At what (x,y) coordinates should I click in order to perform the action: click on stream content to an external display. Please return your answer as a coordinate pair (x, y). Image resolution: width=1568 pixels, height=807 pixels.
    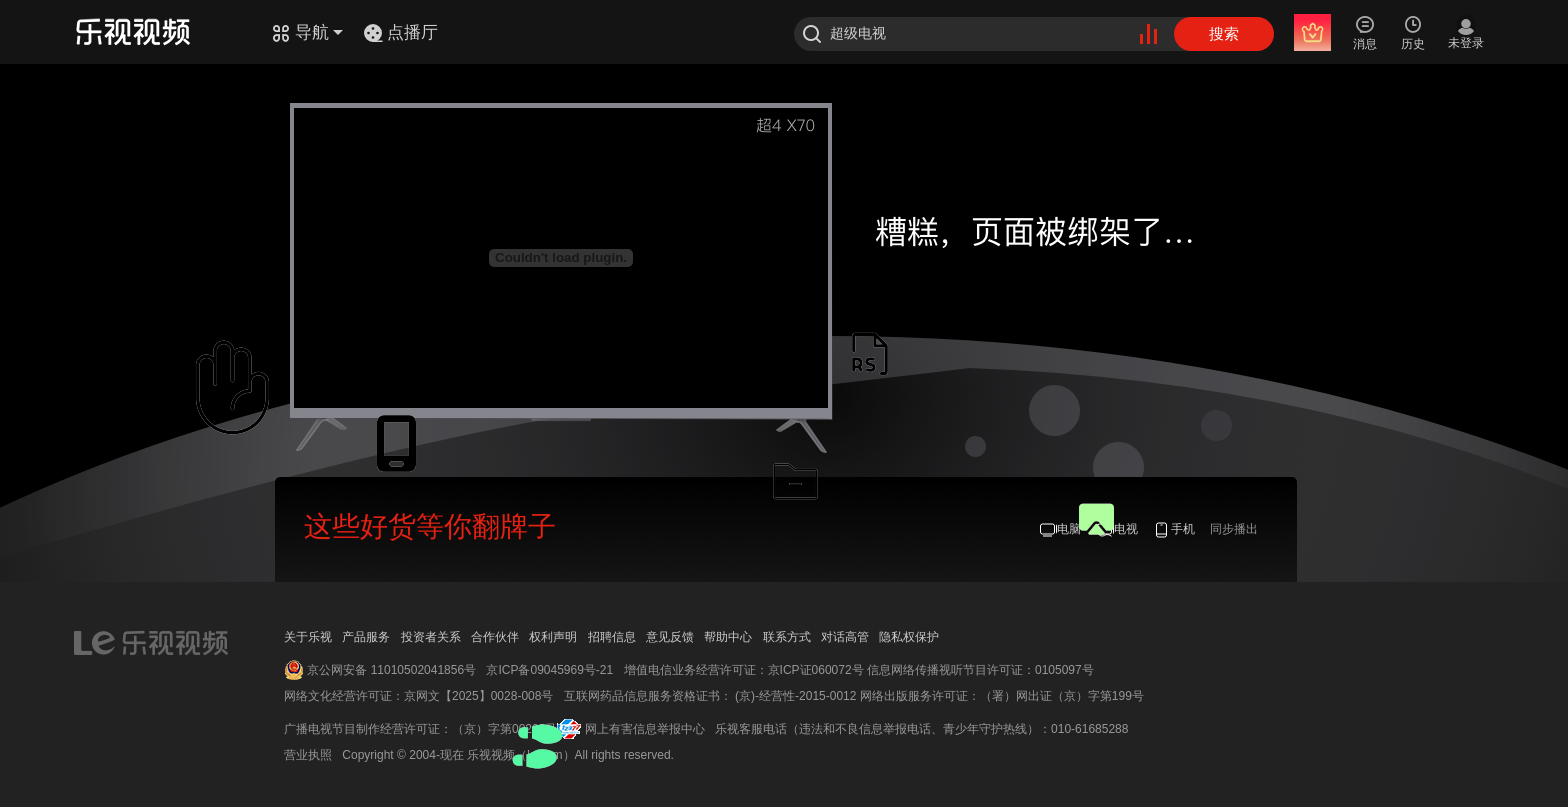
    Looking at the image, I should click on (1096, 518).